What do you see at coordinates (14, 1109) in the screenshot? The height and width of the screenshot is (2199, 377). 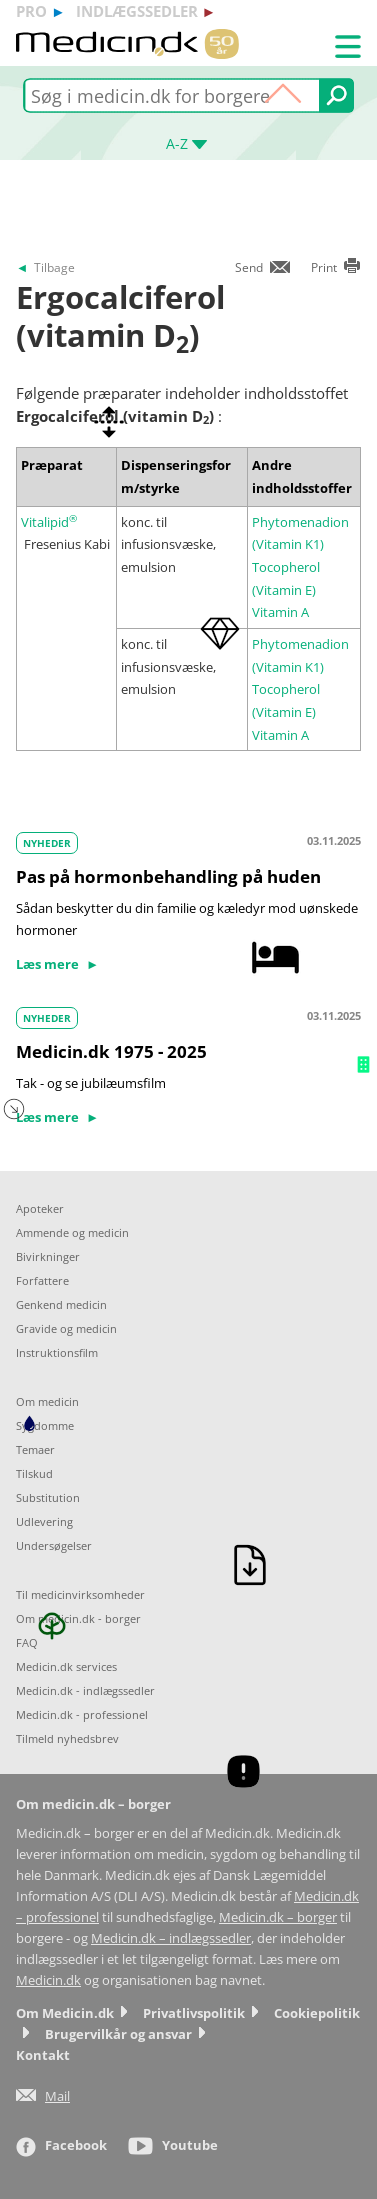 I see `navigate to the next item diagonally` at bounding box center [14, 1109].